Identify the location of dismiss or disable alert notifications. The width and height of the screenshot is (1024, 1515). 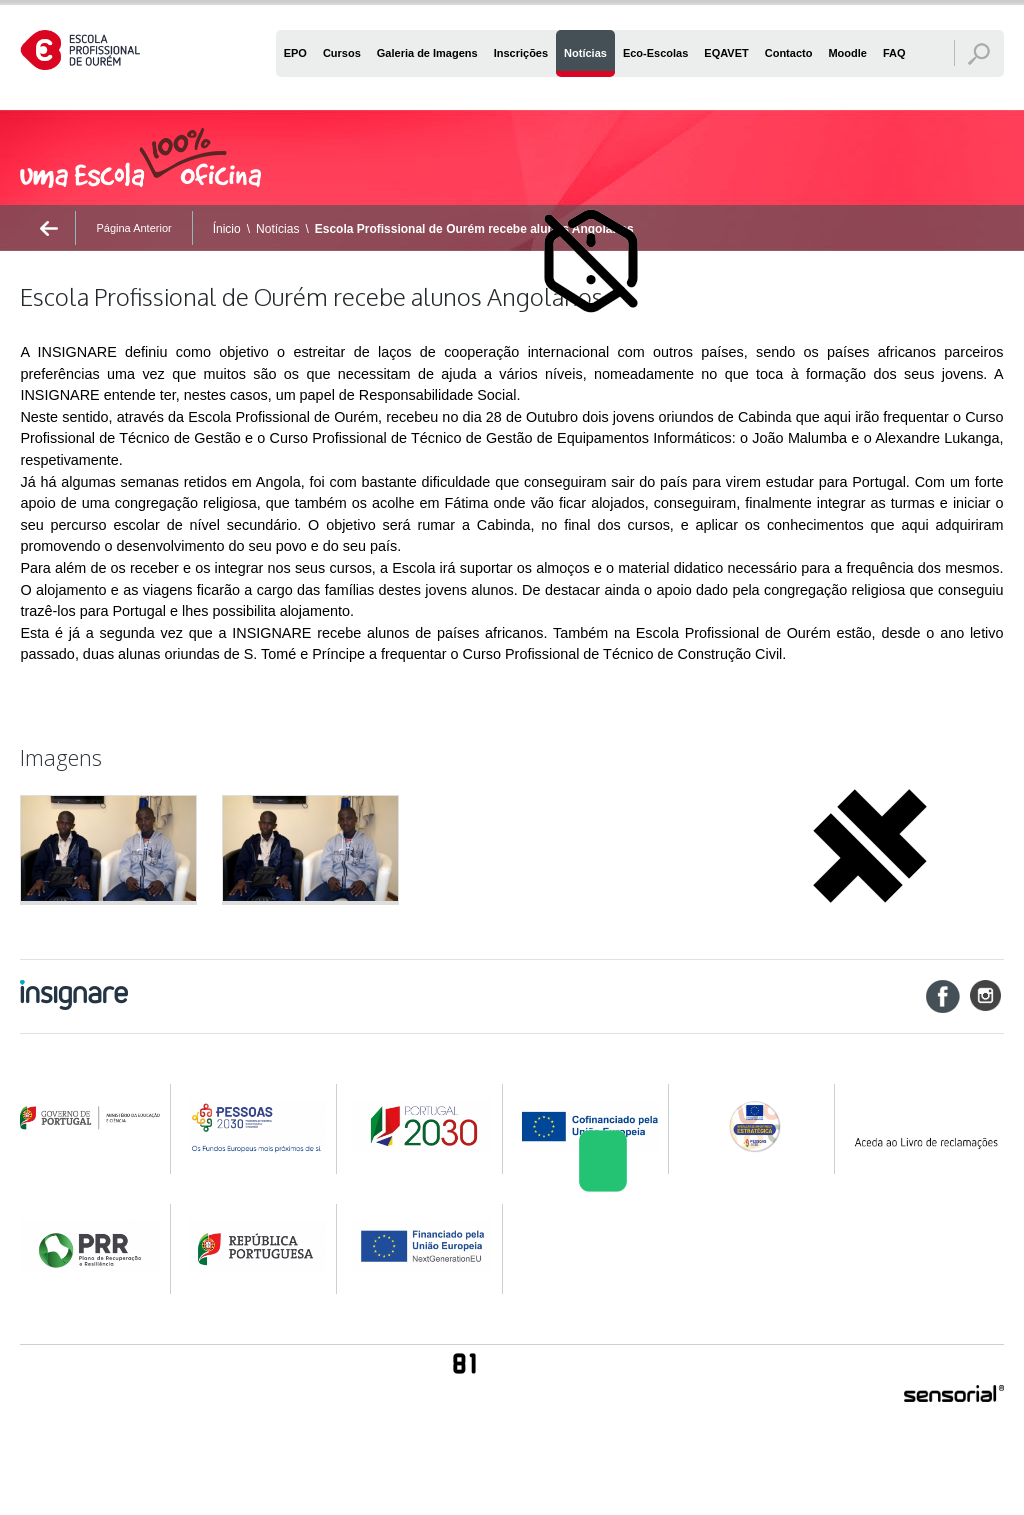
(591, 261).